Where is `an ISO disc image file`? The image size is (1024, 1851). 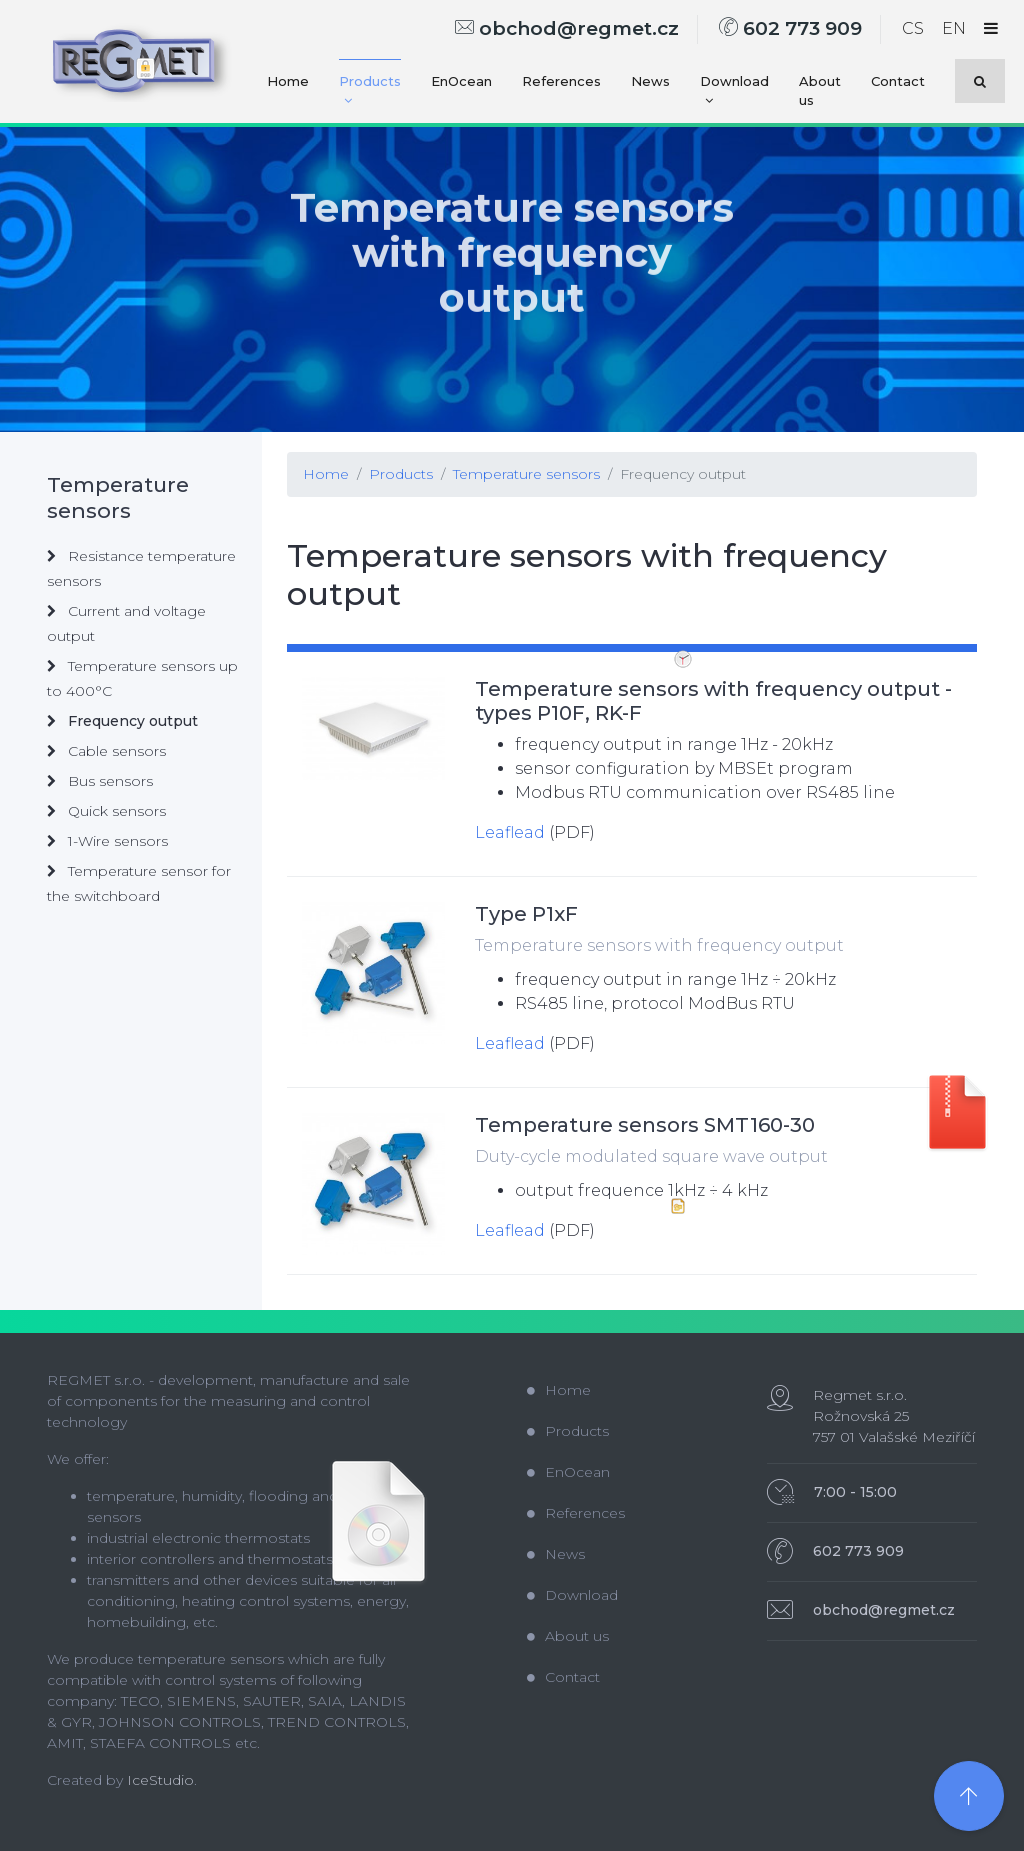
an ISO disc image file is located at coordinates (378, 1523).